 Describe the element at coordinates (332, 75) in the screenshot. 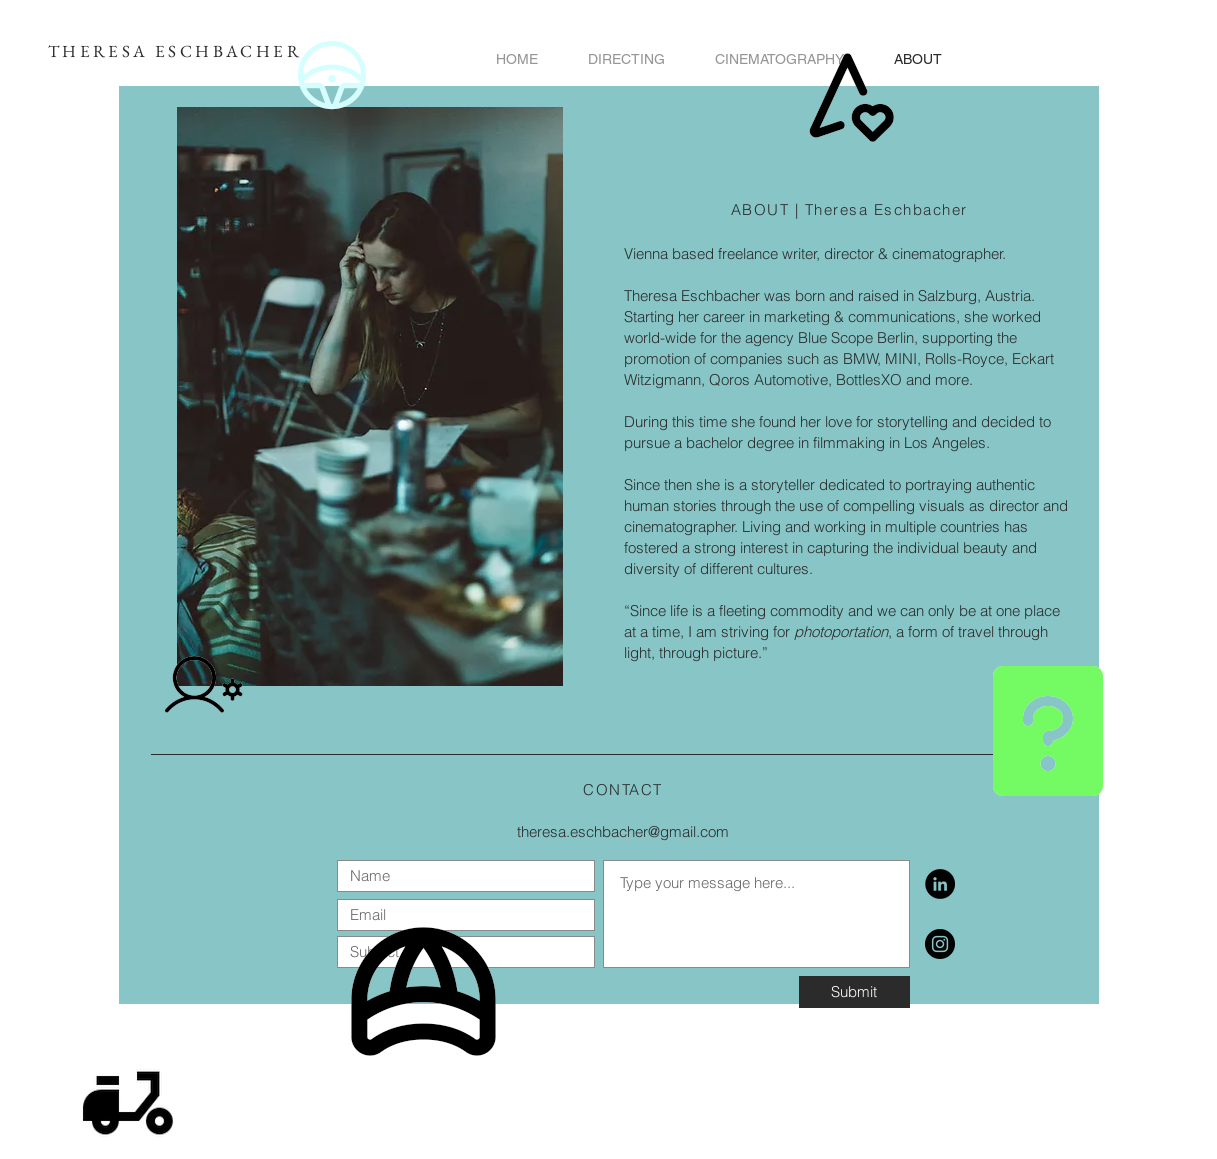

I see `access driving or navigation mode` at that location.